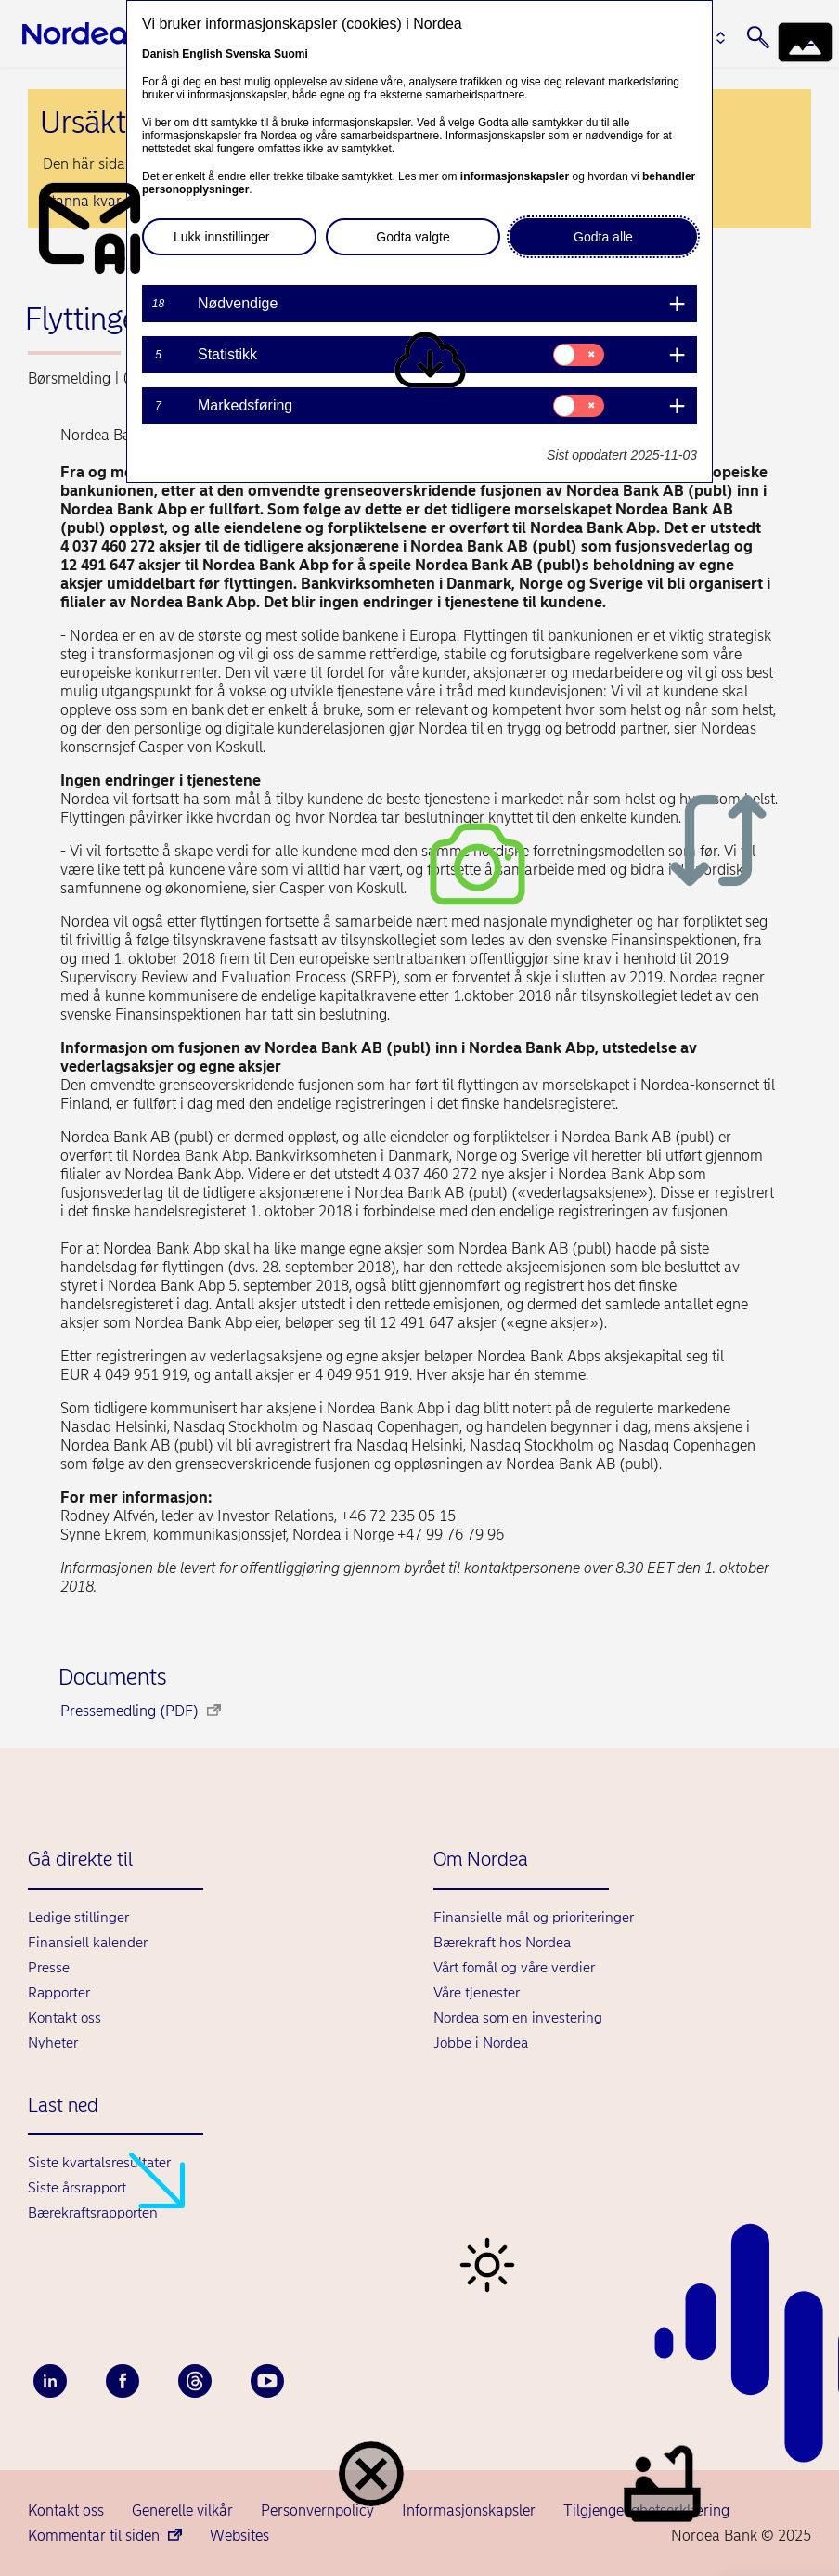  I want to click on indicates bathroom or bathing facilities, so click(662, 2483).